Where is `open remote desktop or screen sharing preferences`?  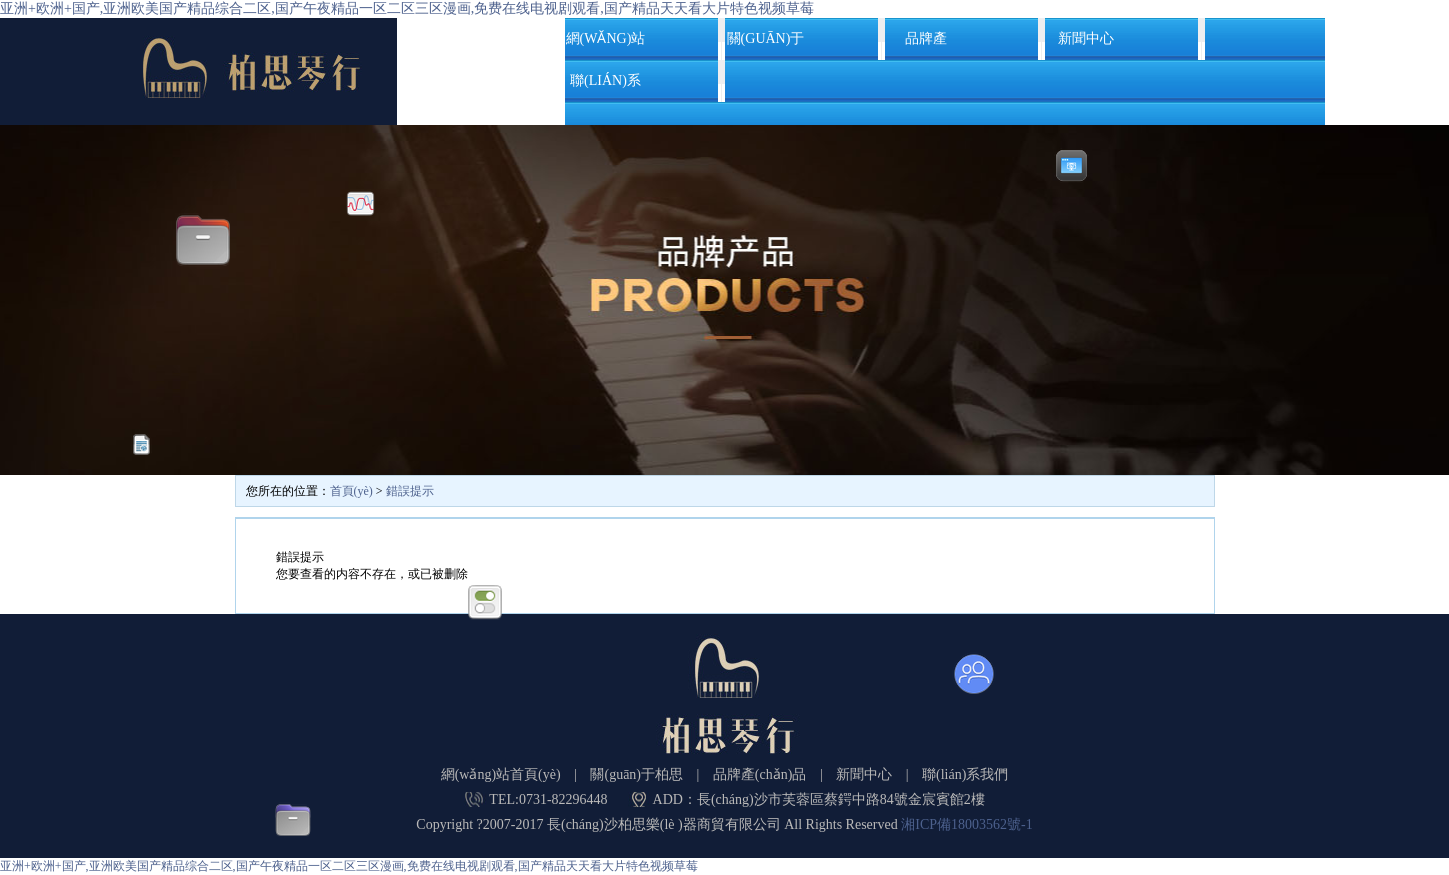 open remote desktop or screen sharing preferences is located at coordinates (1071, 165).